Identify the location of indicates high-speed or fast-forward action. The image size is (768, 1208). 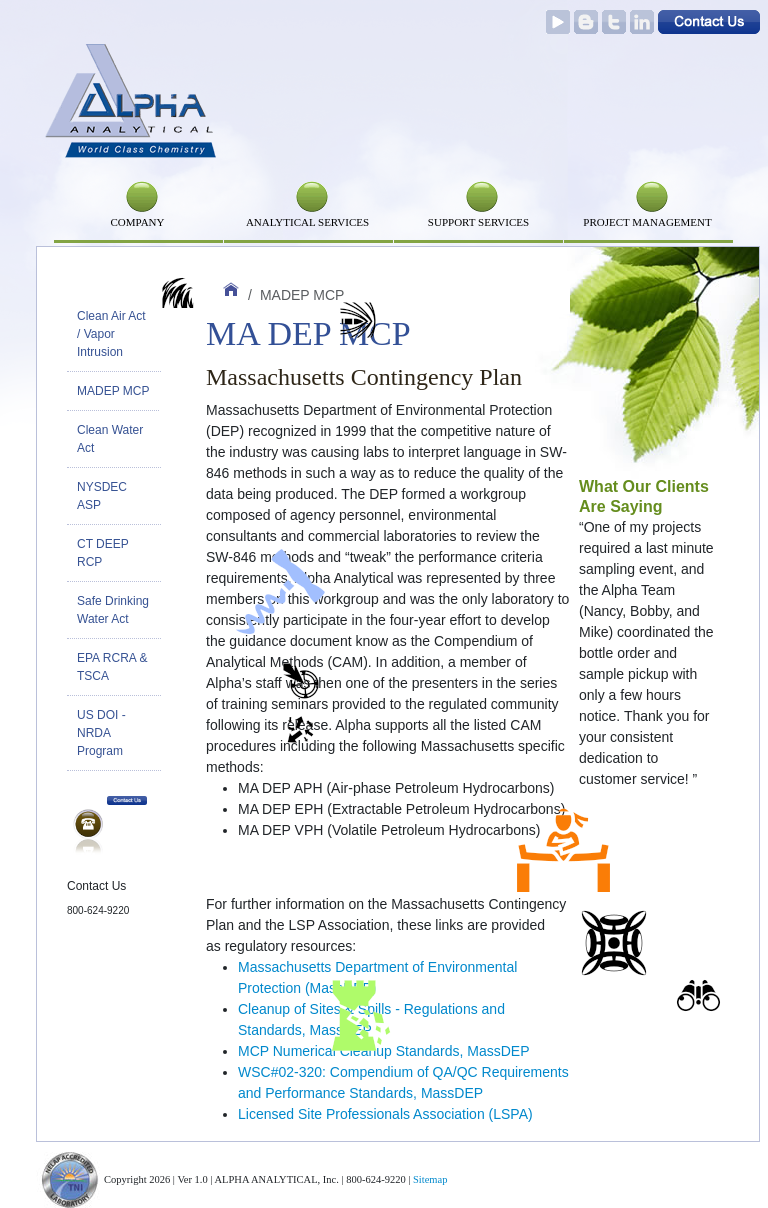
(358, 320).